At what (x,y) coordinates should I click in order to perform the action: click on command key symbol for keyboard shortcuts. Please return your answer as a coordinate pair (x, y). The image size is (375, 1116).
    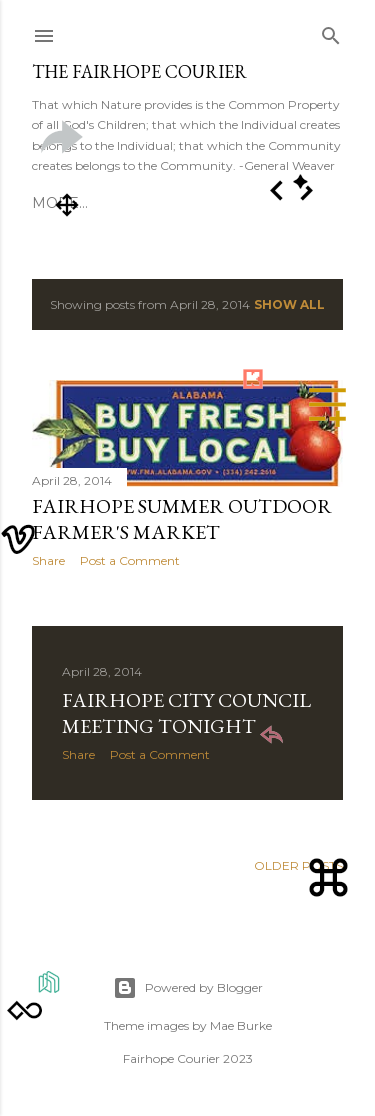
    Looking at the image, I should click on (328, 877).